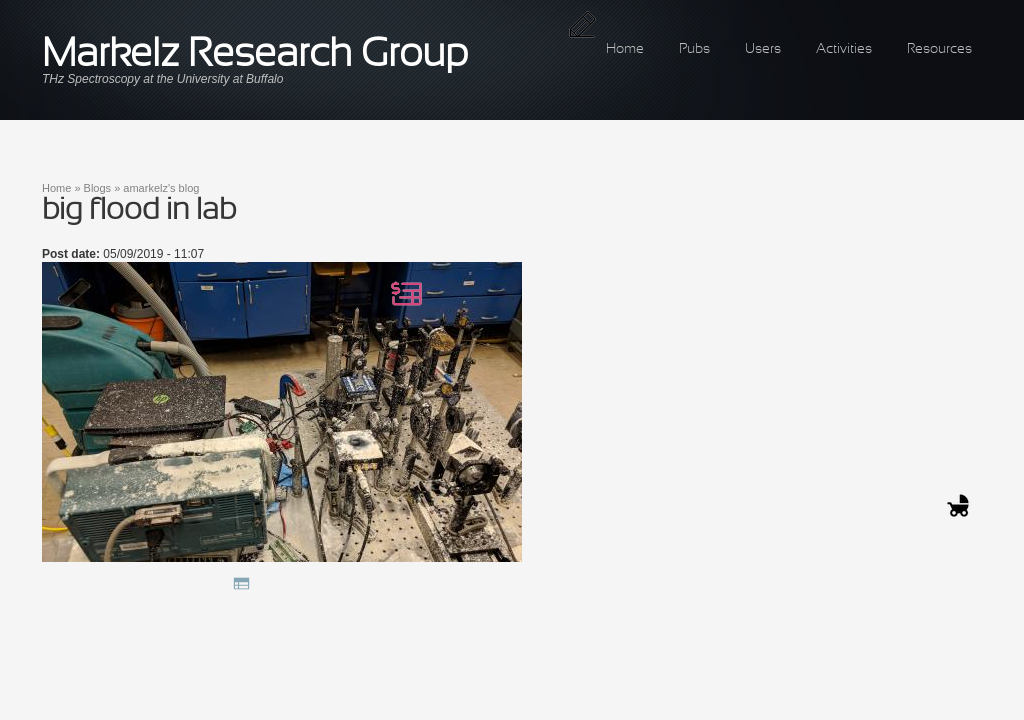 The height and width of the screenshot is (720, 1024). What do you see at coordinates (241, 583) in the screenshot?
I see `view data in table format` at bounding box center [241, 583].